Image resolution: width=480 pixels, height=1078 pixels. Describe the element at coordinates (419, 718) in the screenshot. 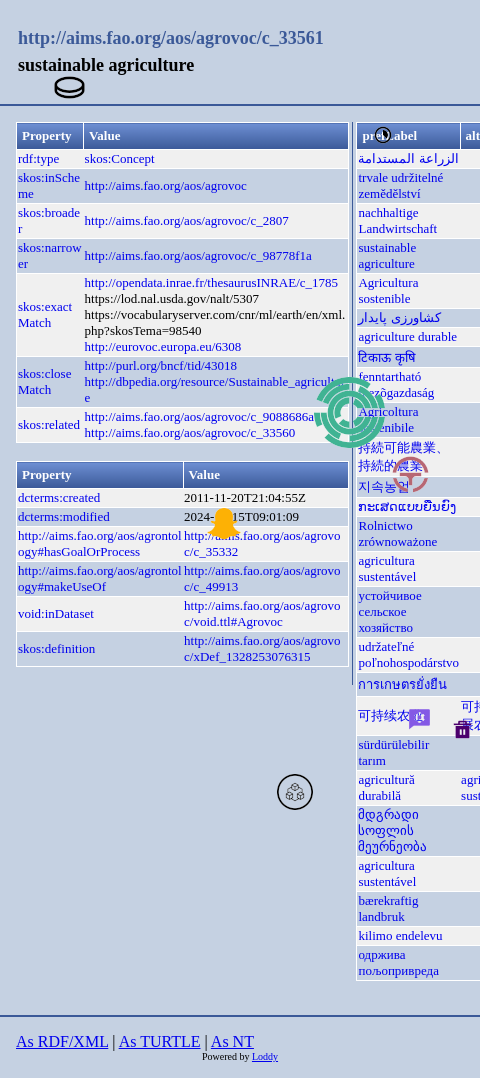

I see `open chat settings` at that location.